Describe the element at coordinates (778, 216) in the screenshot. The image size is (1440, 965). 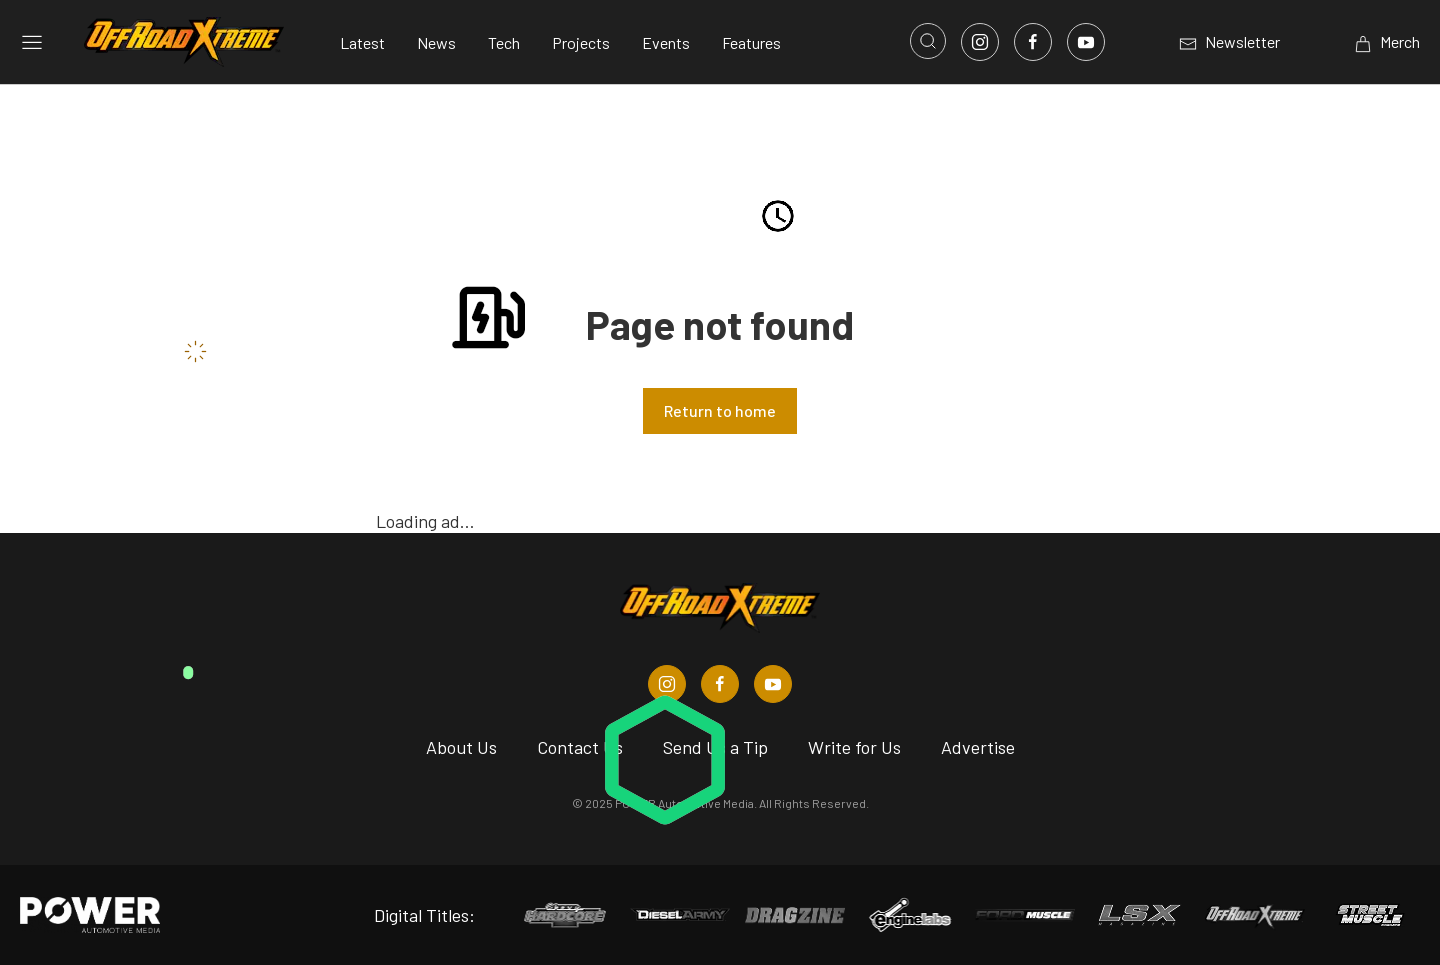
I see `save item to watch later` at that location.